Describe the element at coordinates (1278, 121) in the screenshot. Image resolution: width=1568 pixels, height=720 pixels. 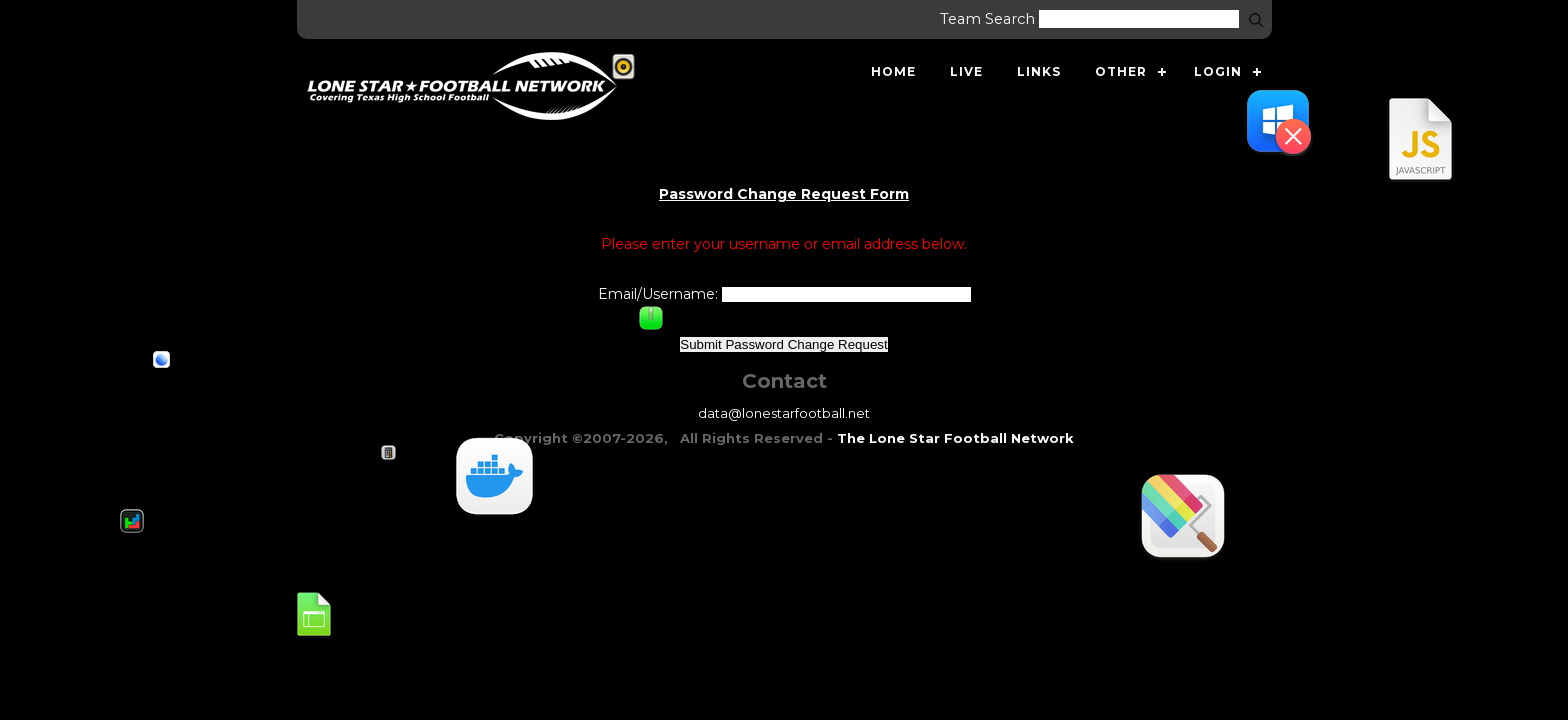
I see `uninstall windows applications running through wine` at that location.